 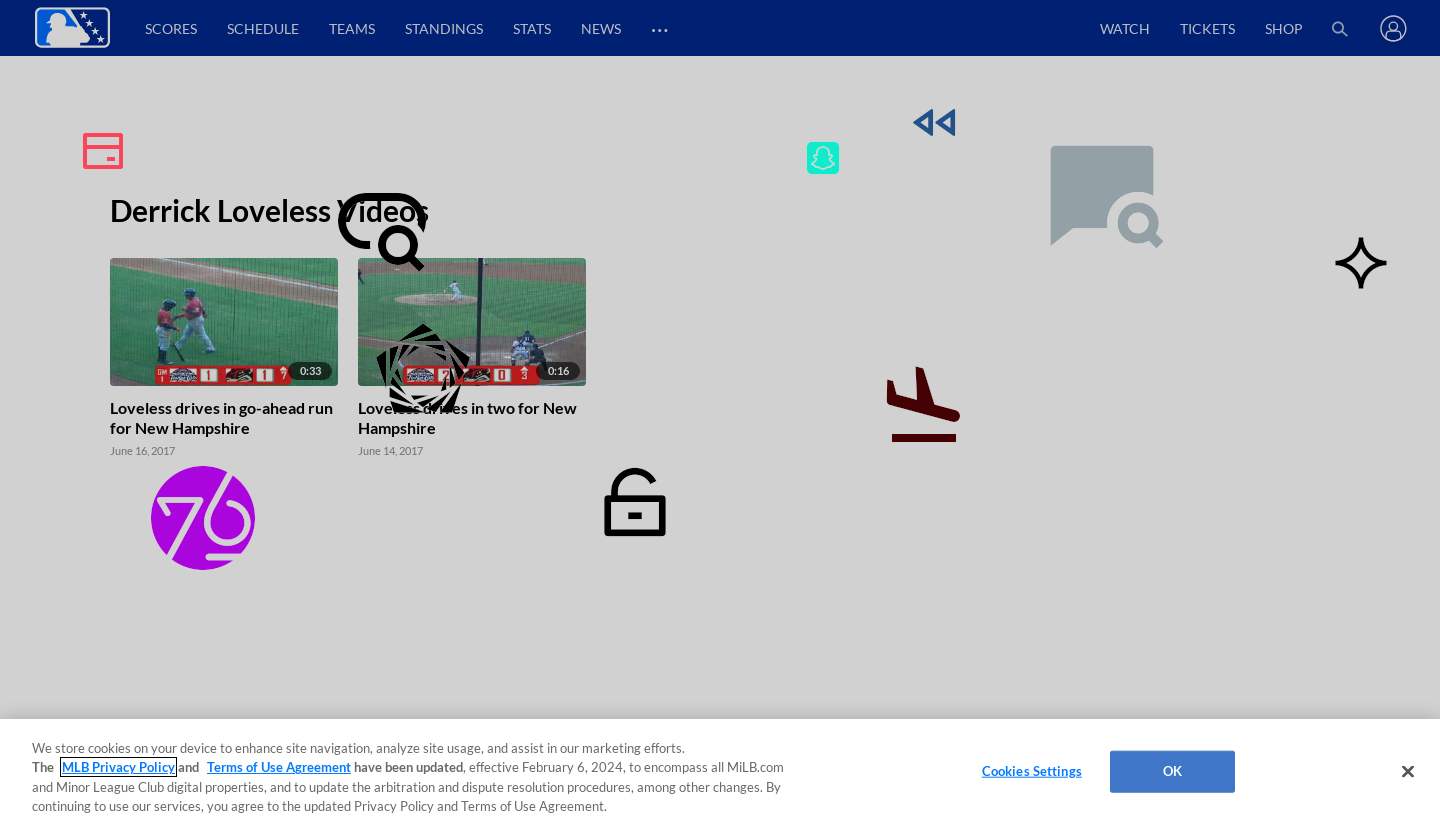 I want to click on visit system76 website or support, so click(x=203, y=518).